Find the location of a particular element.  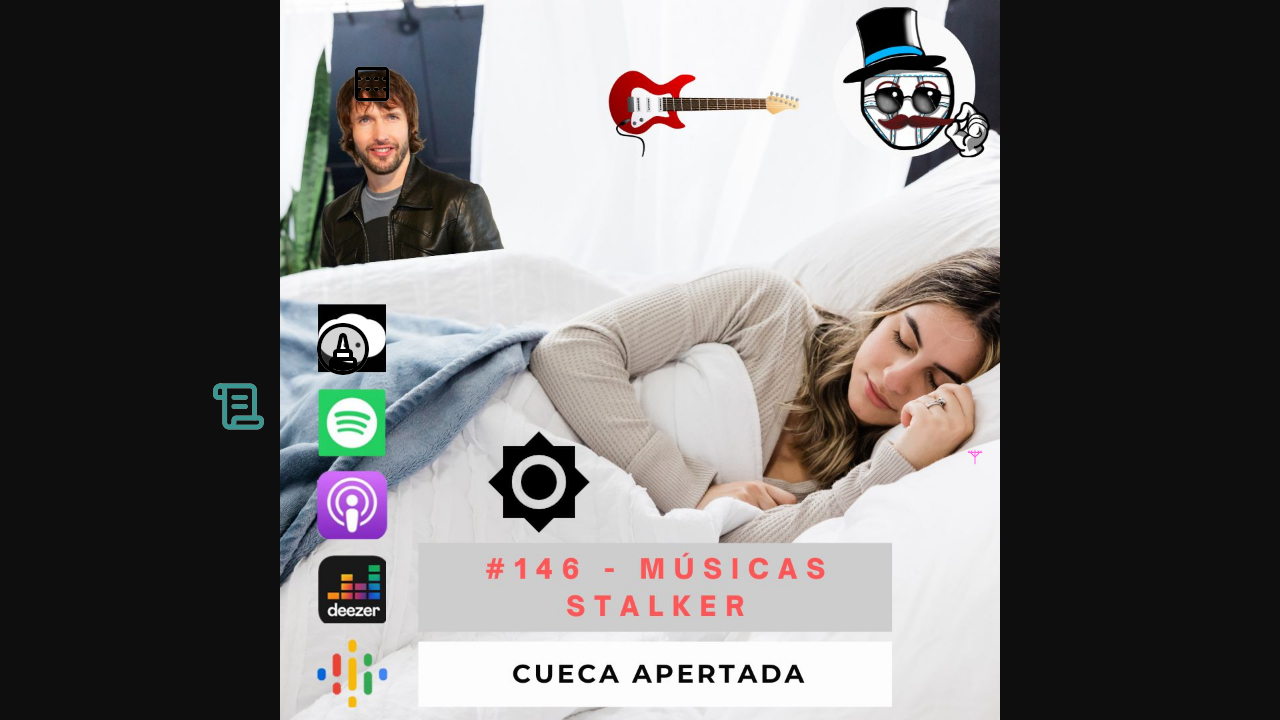

adjust screen brightness is located at coordinates (539, 482).